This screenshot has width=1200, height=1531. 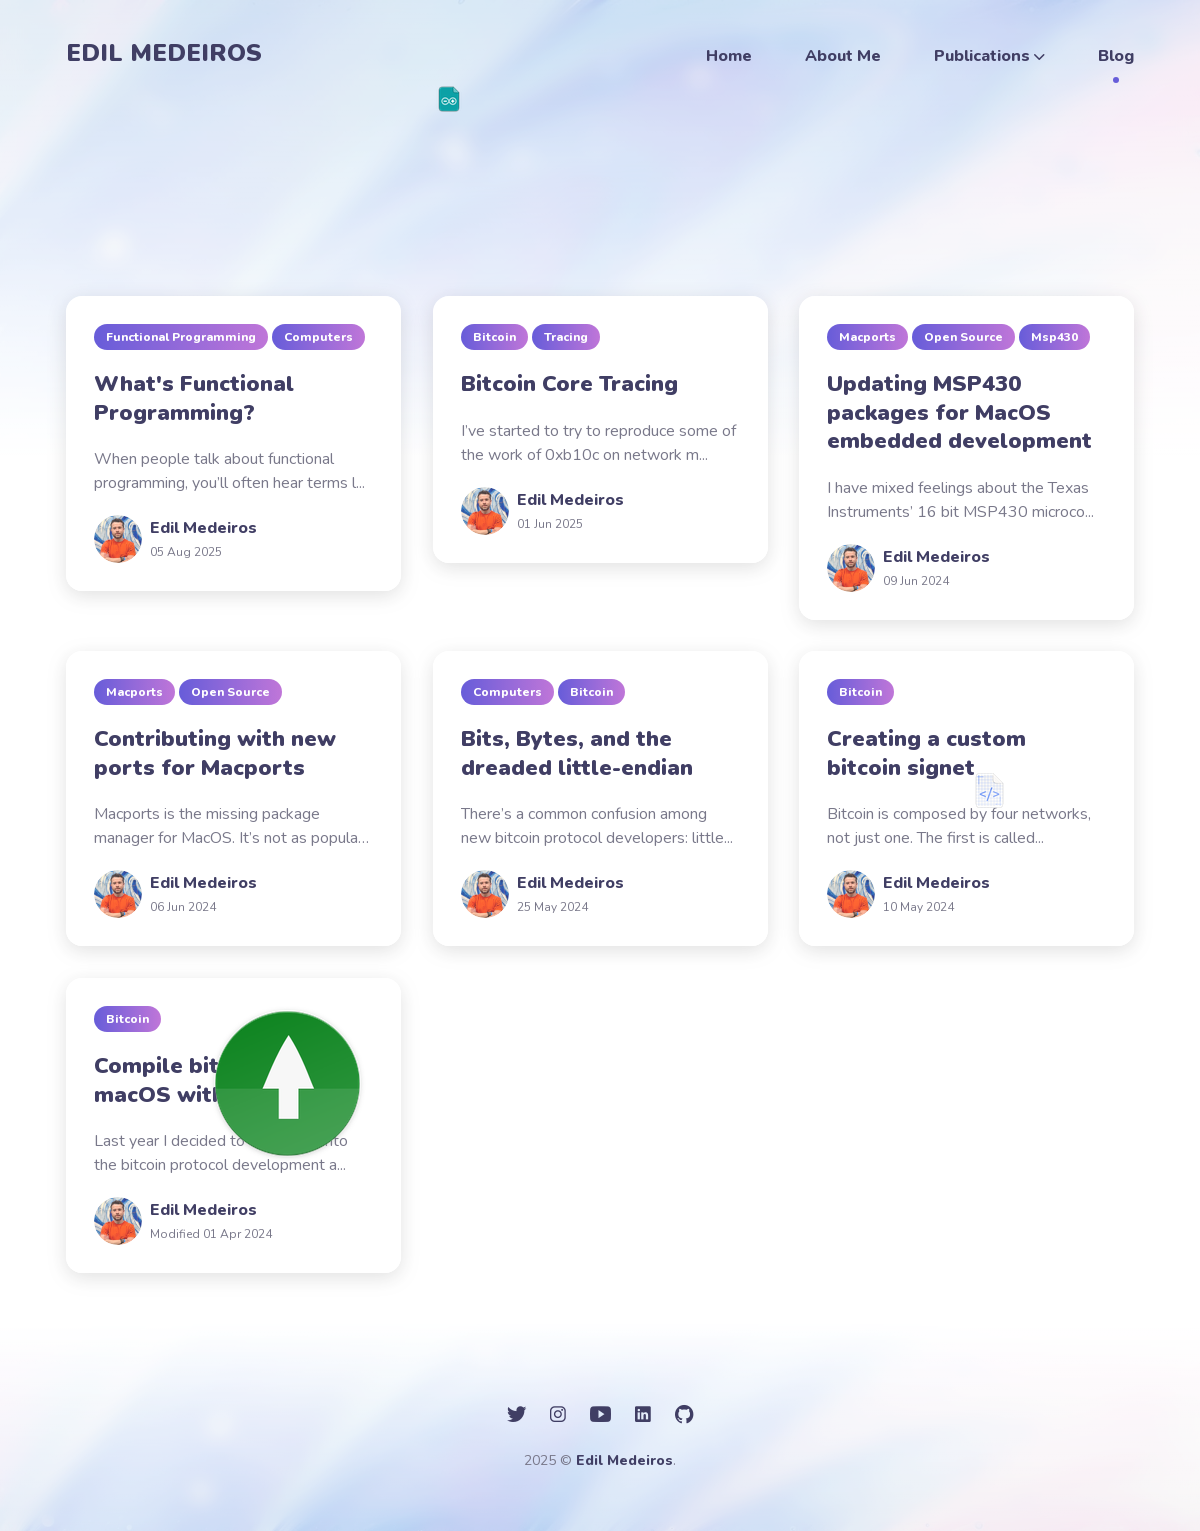 I want to click on indicates a software update is available, so click(x=287, y=1083).